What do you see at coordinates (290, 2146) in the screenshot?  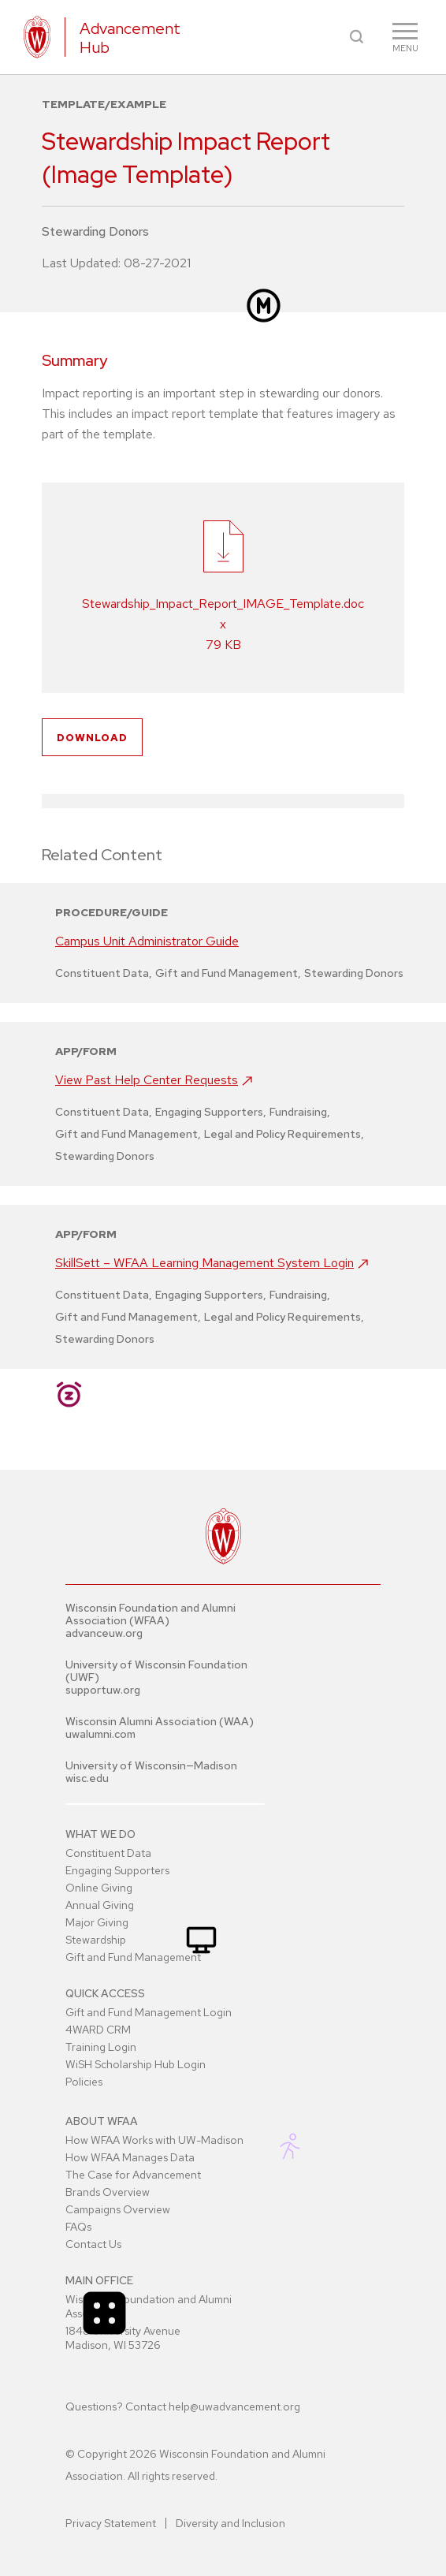 I see `pedestrian or walking directions mode` at bounding box center [290, 2146].